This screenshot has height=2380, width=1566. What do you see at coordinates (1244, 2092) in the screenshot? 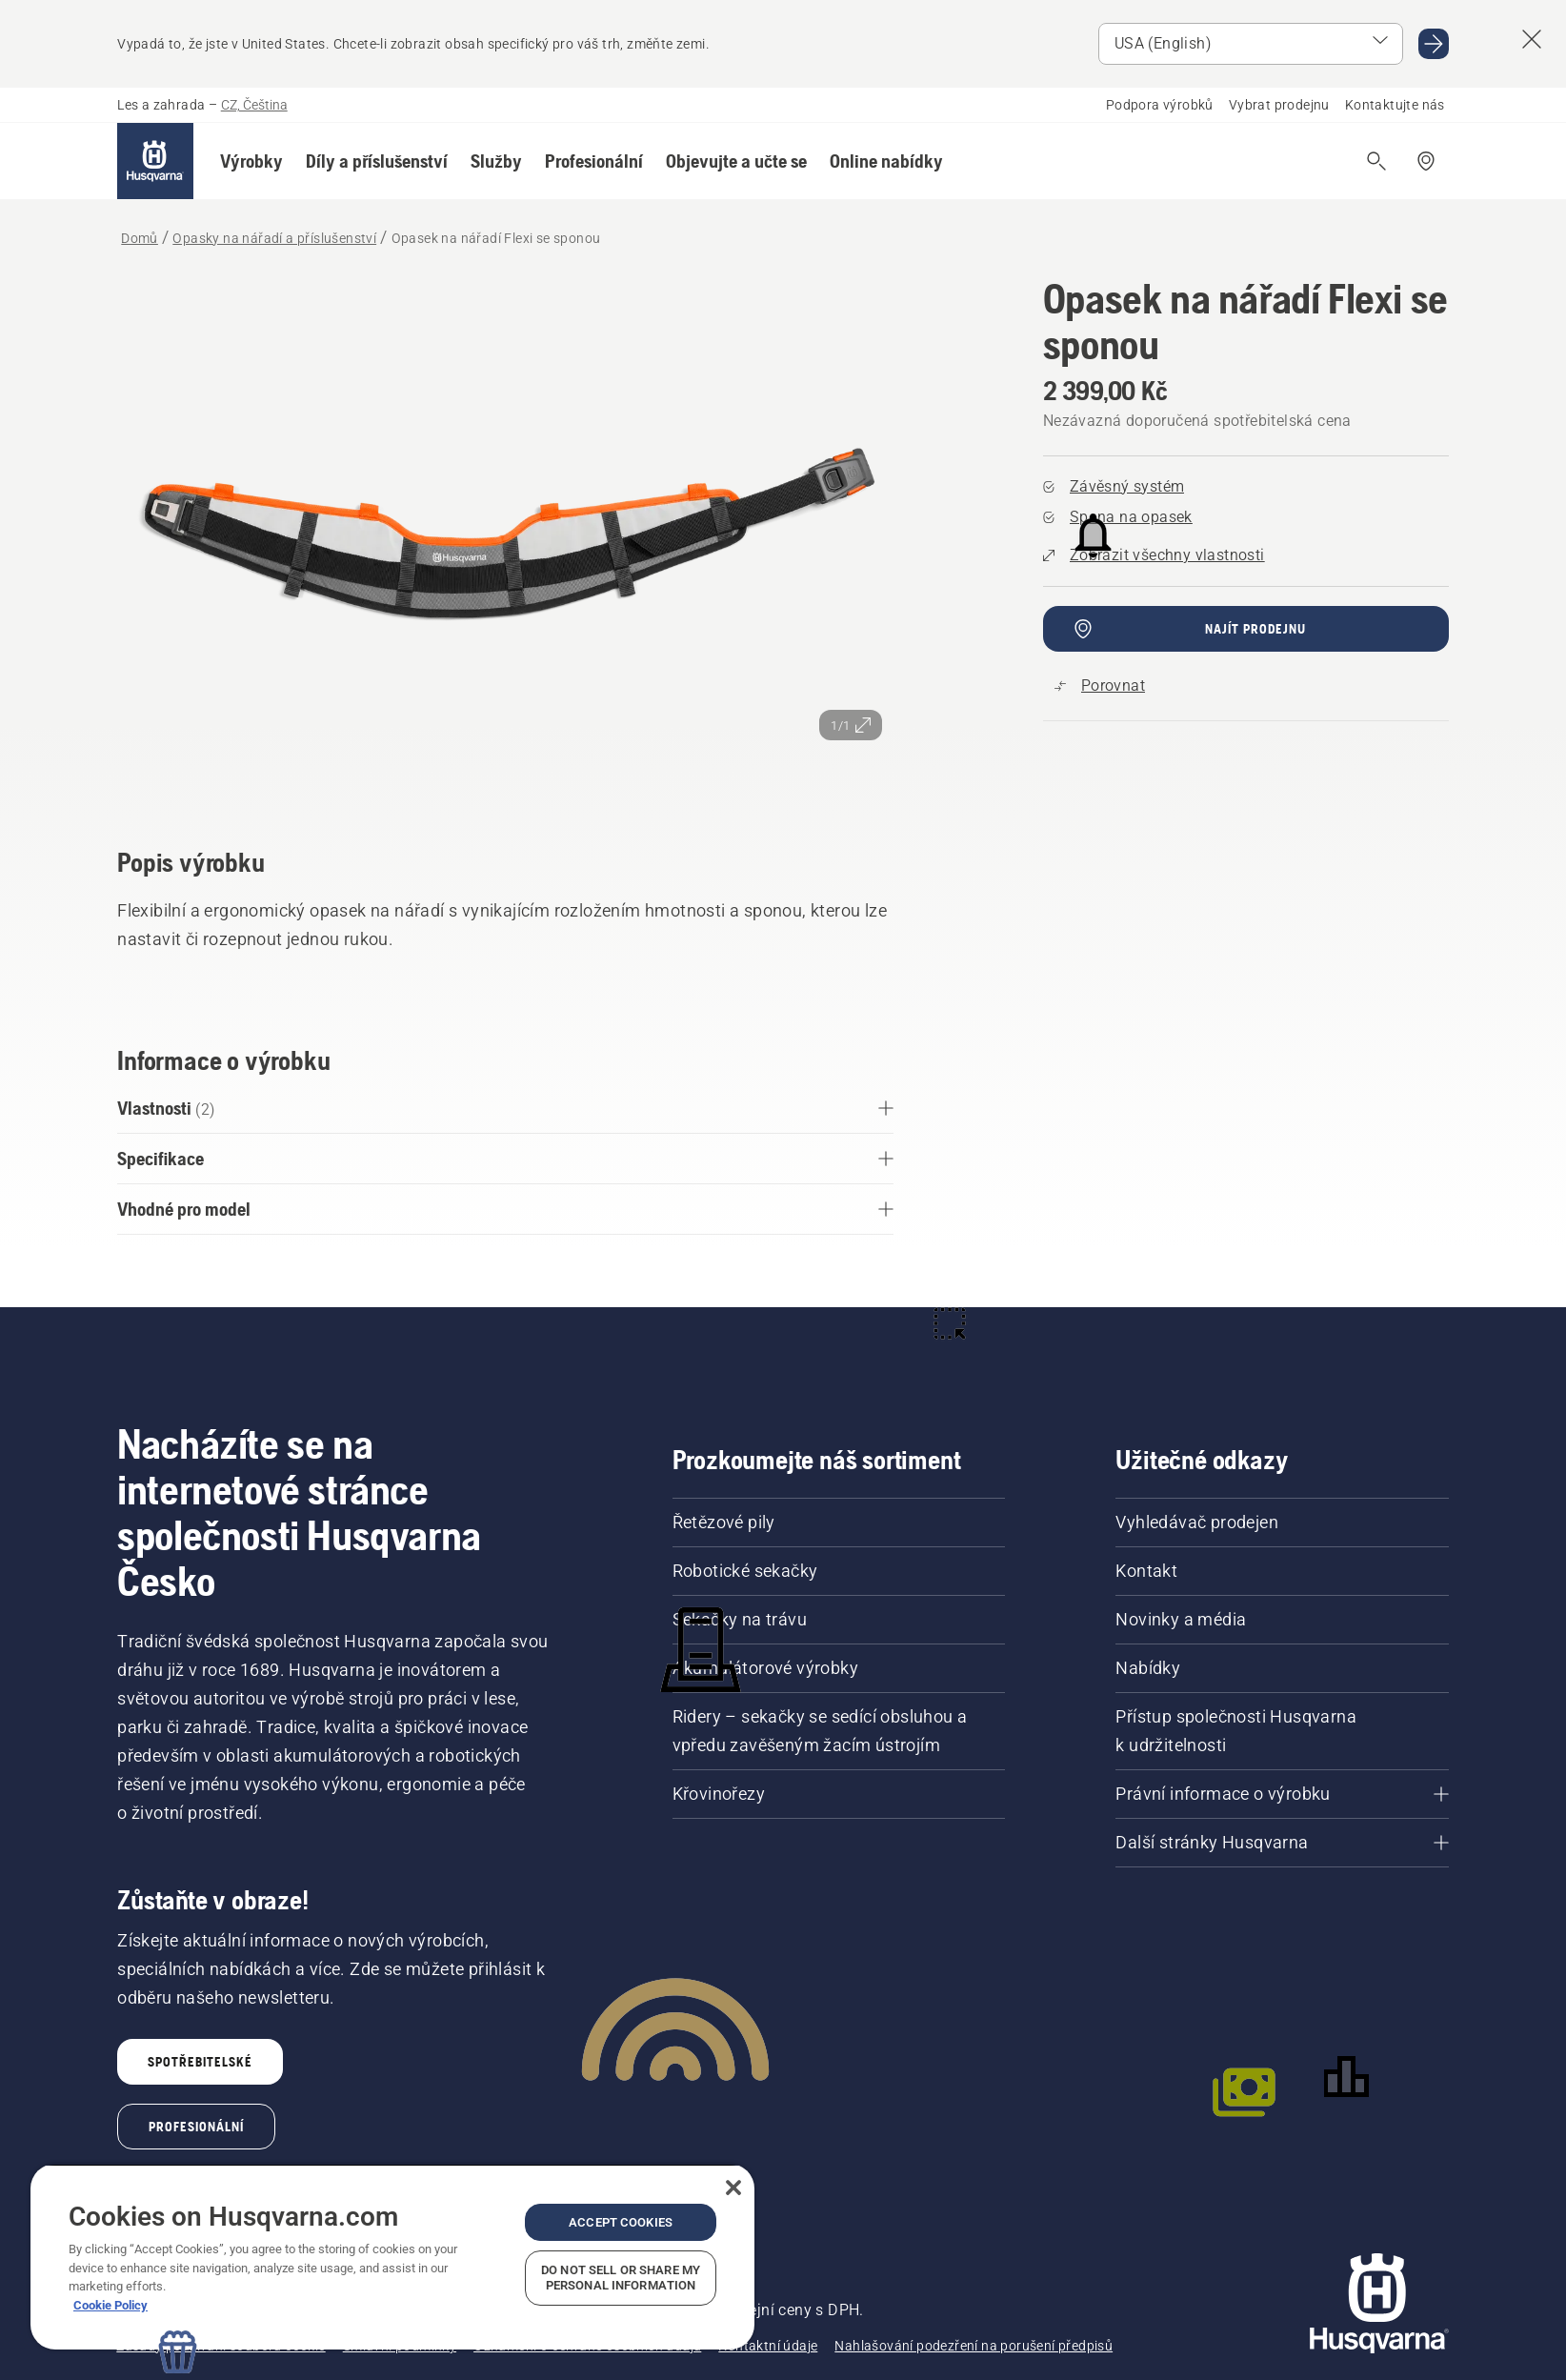
I see `view payment or billing information` at bounding box center [1244, 2092].